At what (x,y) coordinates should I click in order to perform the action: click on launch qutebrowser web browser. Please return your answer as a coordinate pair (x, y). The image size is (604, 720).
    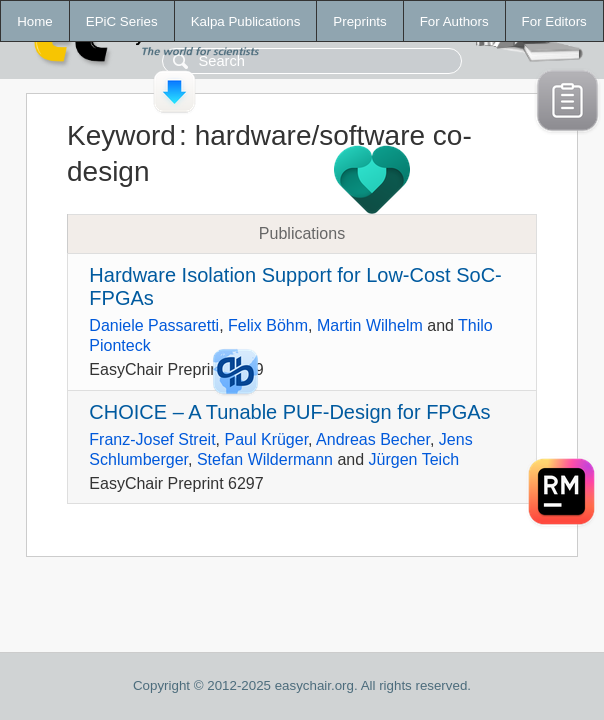
    Looking at the image, I should click on (235, 371).